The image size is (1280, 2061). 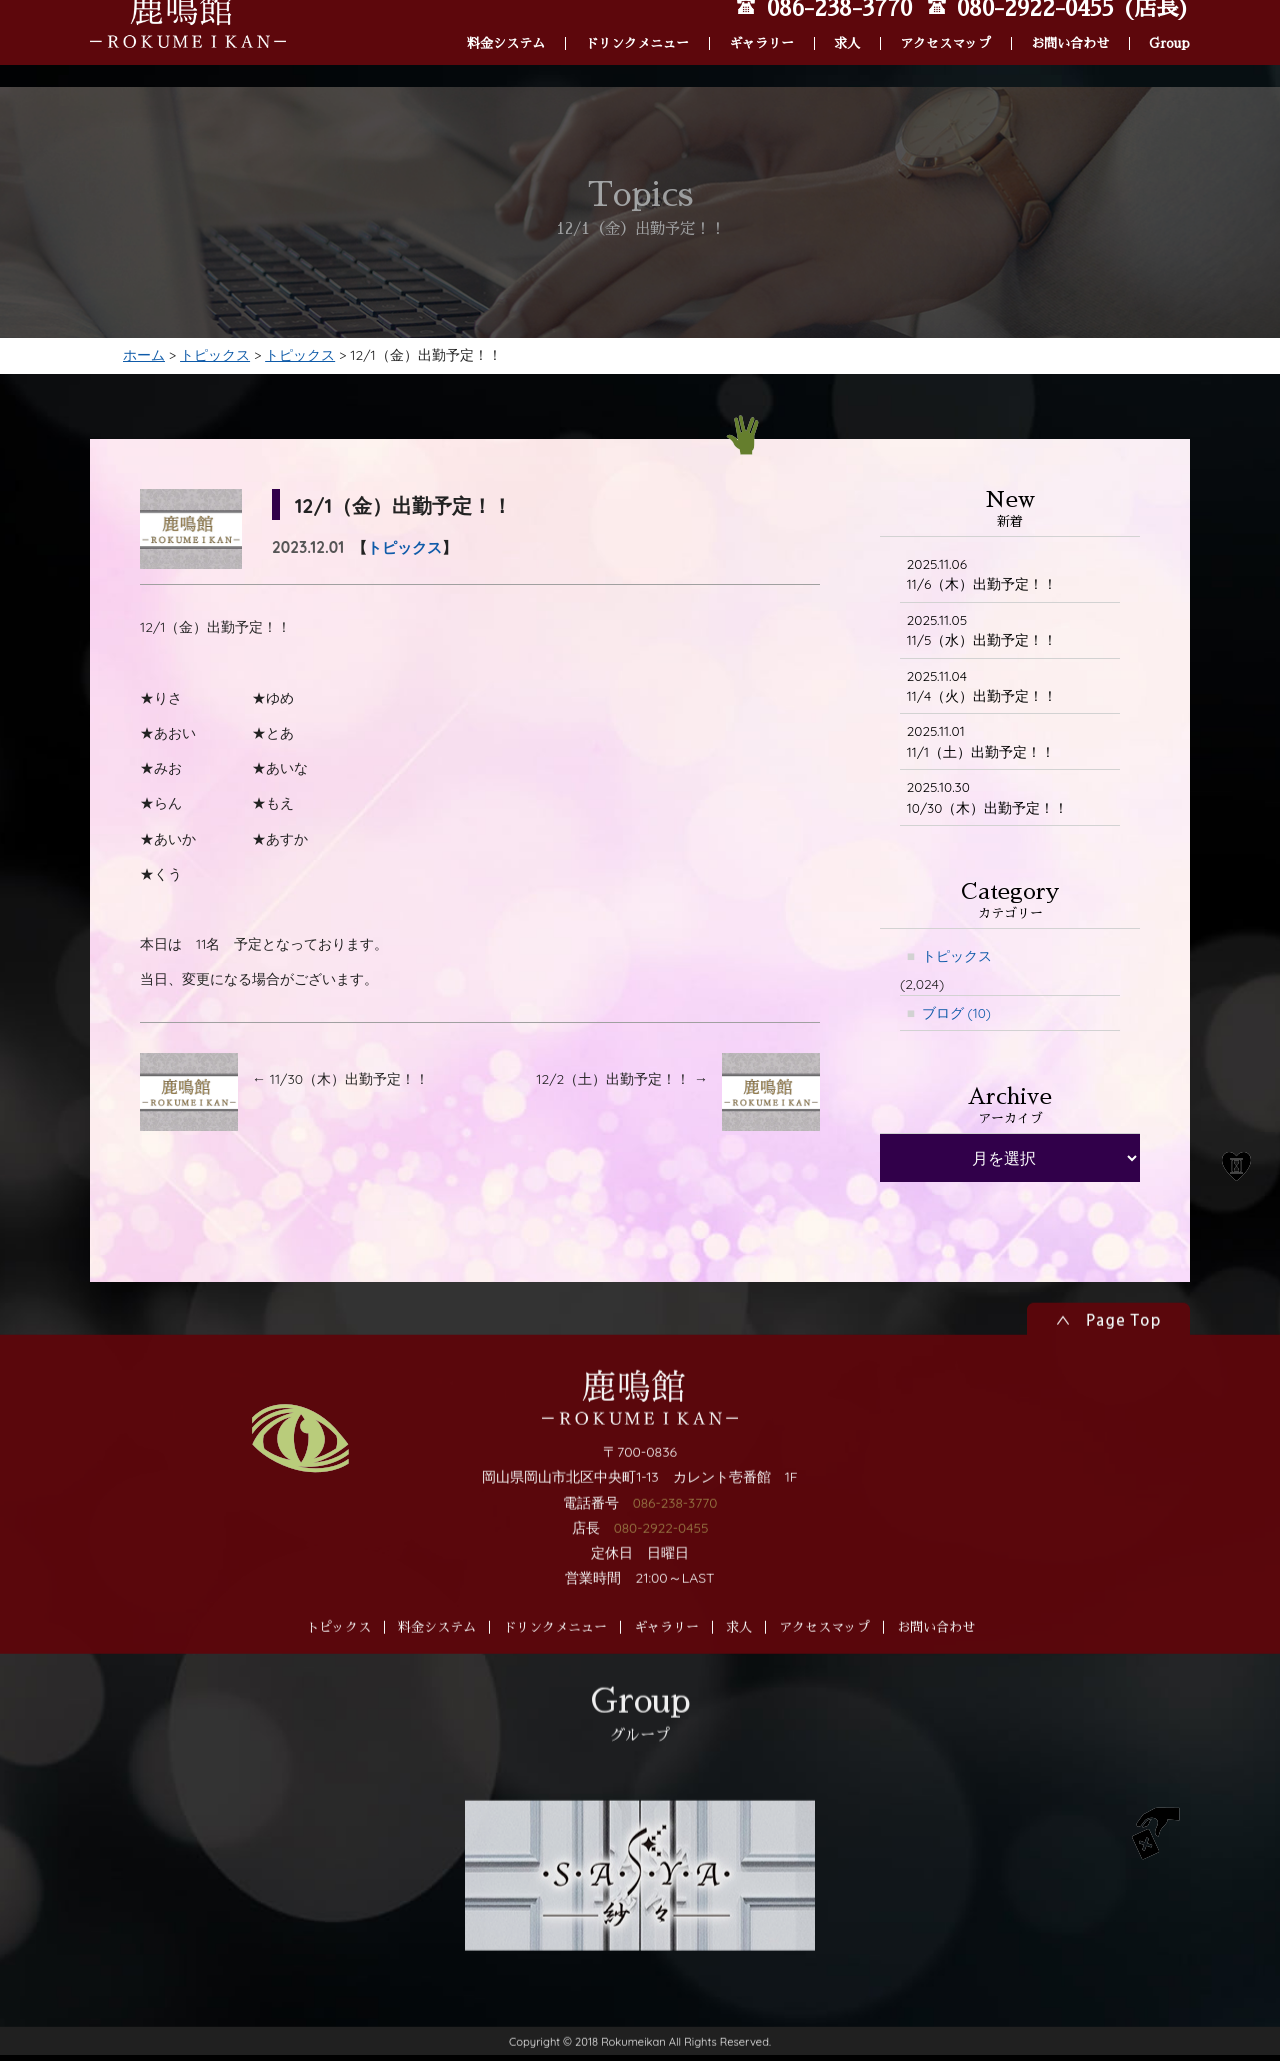 What do you see at coordinates (1236, 1166) in the screenshot?
I see `indicates a lasting relationship or permanent bond in a game` at bounding box center [1236, 1166].